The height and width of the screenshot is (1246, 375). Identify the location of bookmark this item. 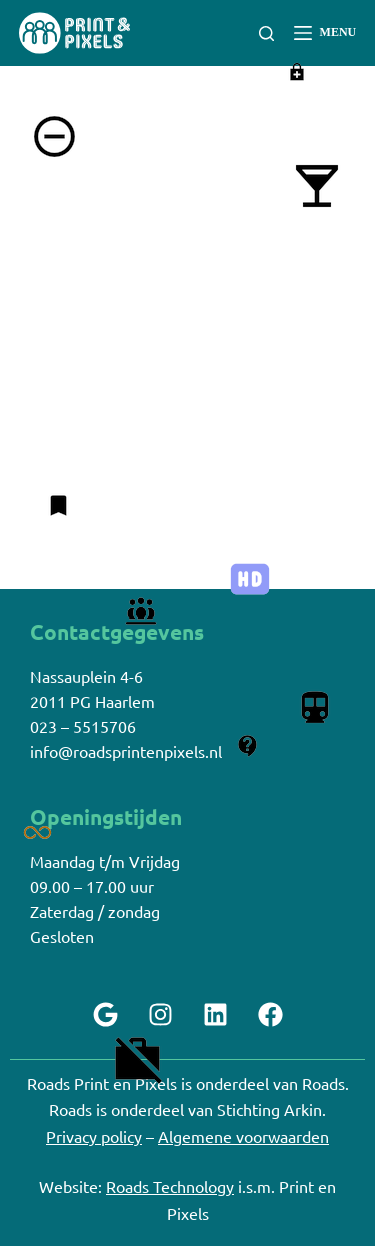
(58, 505).